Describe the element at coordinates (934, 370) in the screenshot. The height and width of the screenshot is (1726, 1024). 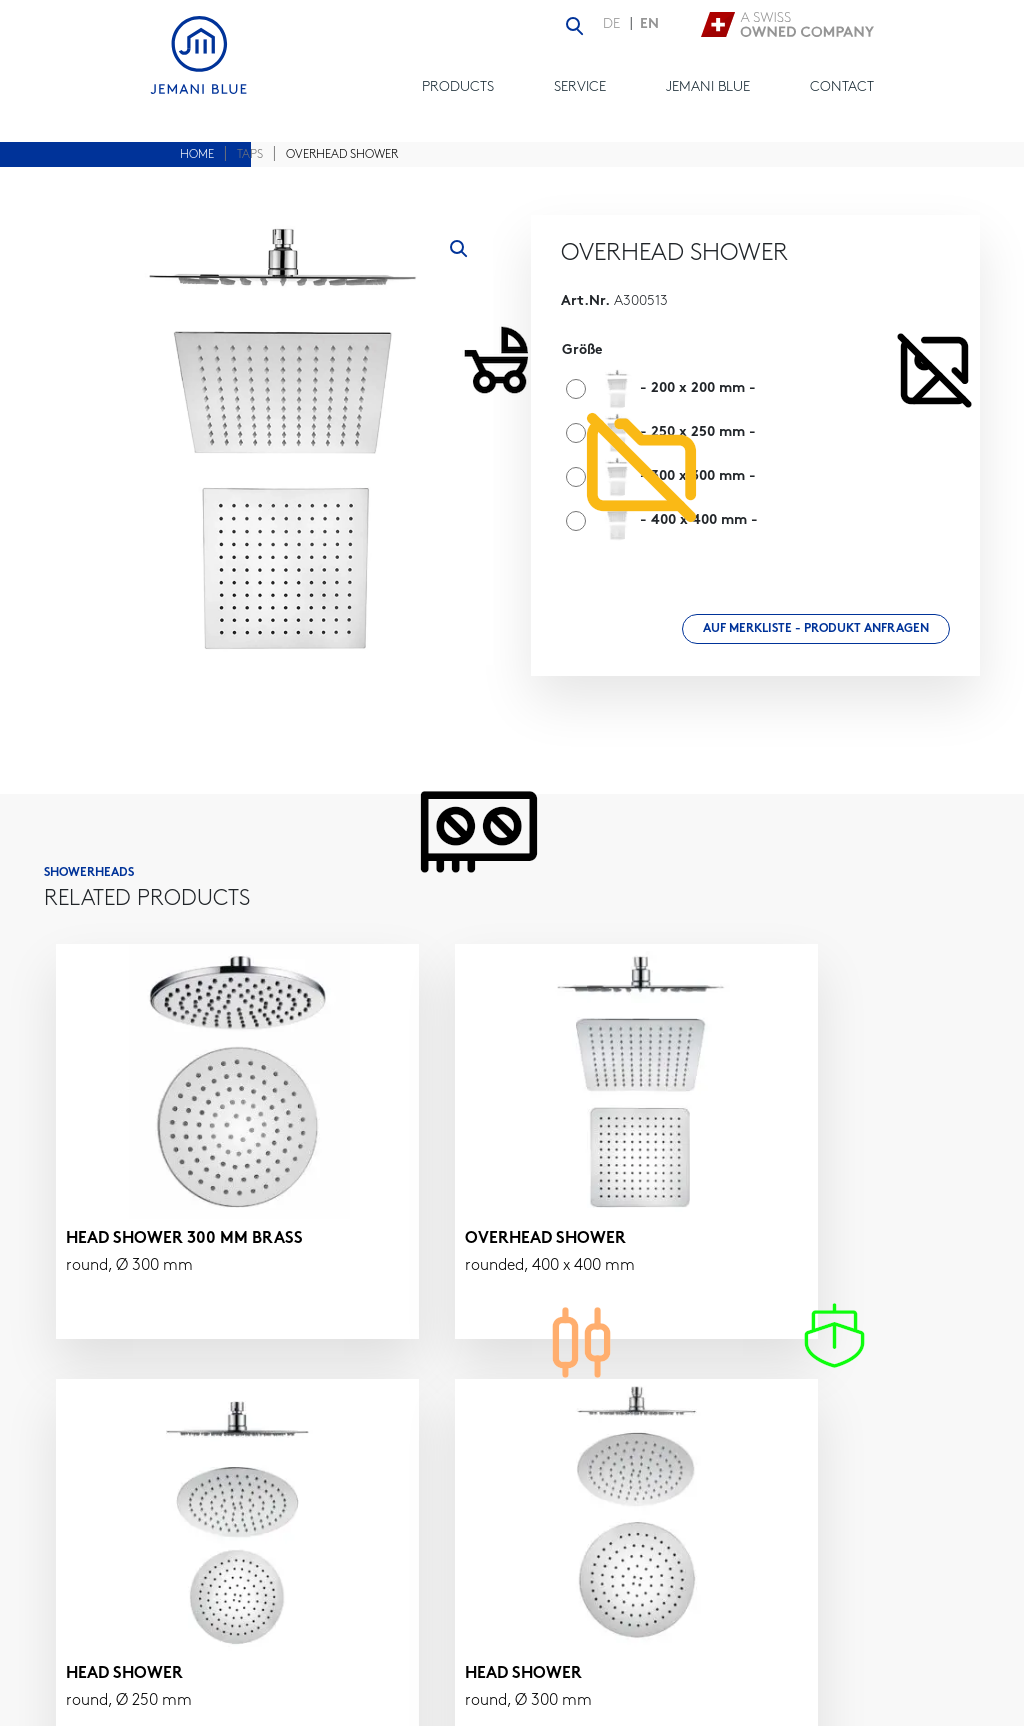
I see `image failed to load` at that location.